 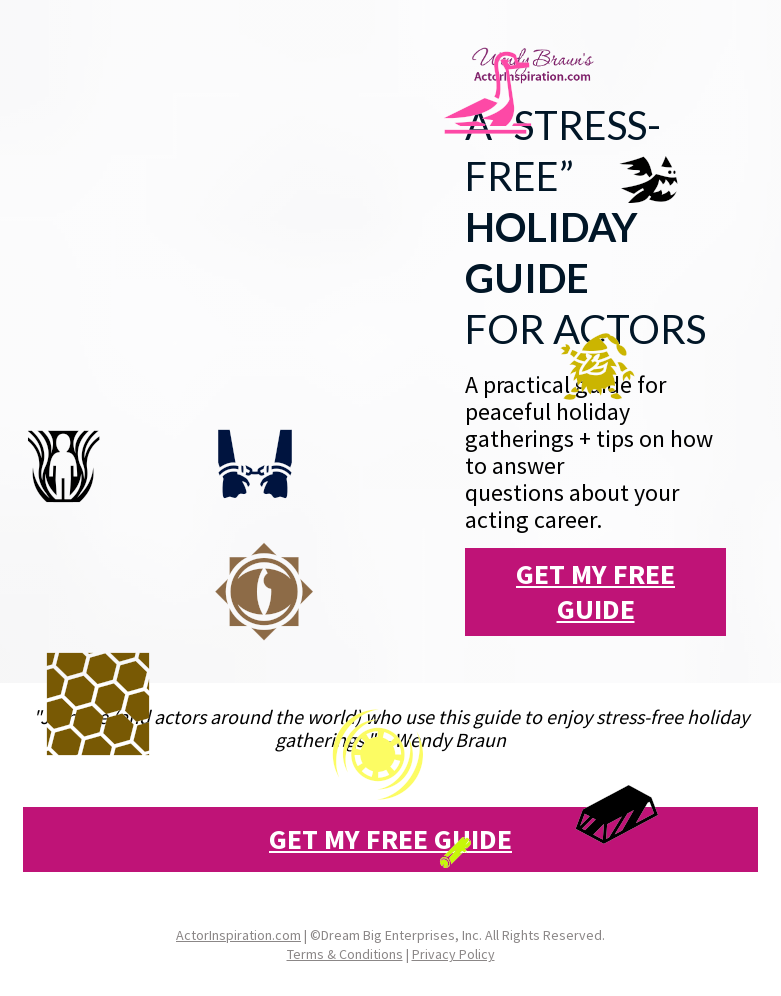 I want to click on indicates a special power-up or ability is active, so click(x=63, y=466).